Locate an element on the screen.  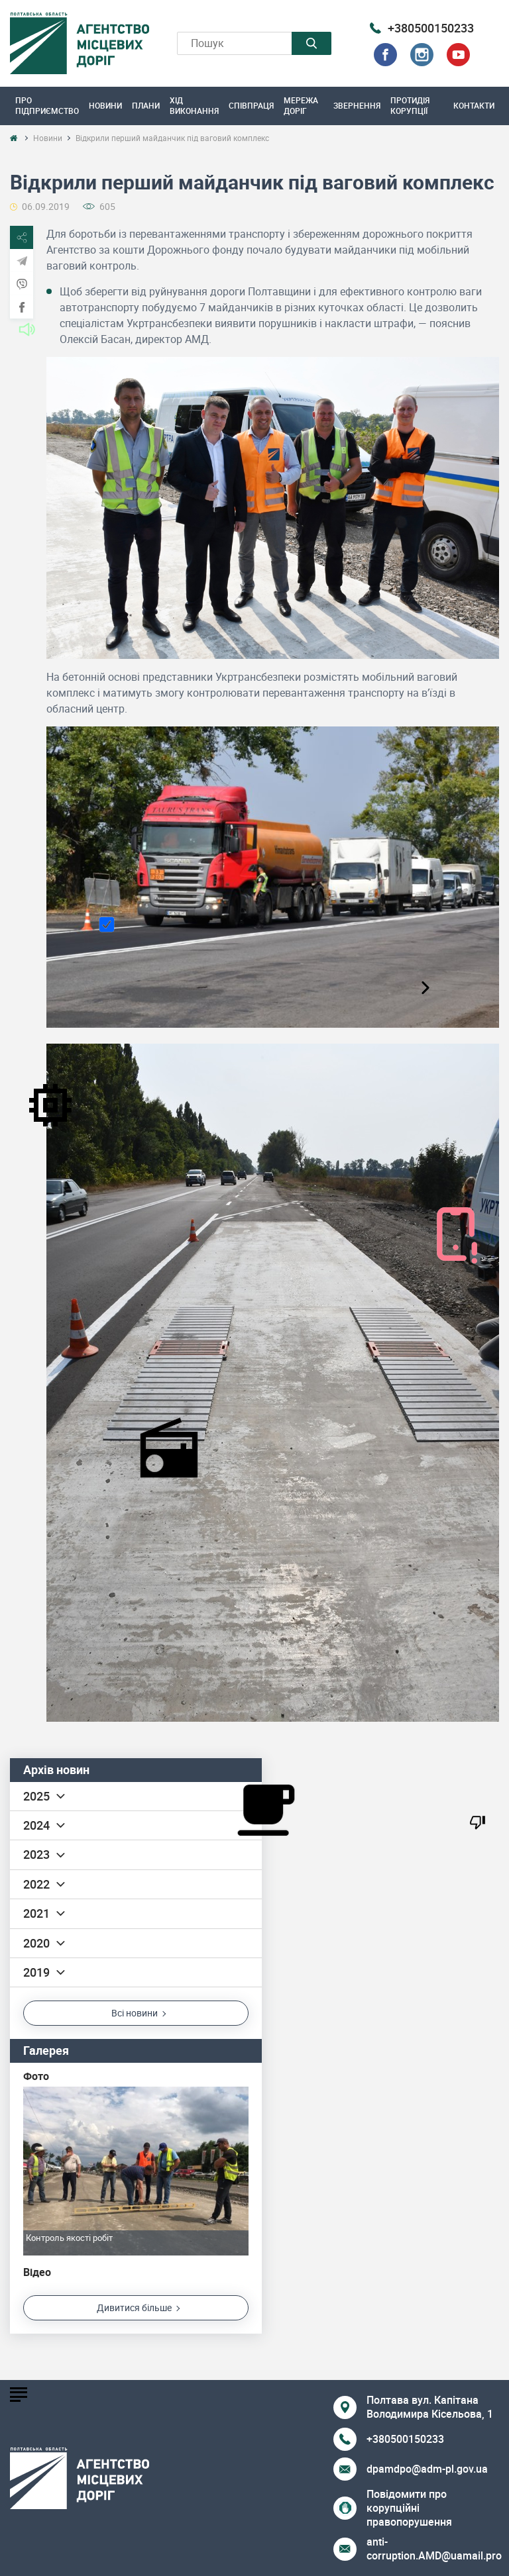
find nearby coffee shops or cafes is located at coordinates (266, 1810).